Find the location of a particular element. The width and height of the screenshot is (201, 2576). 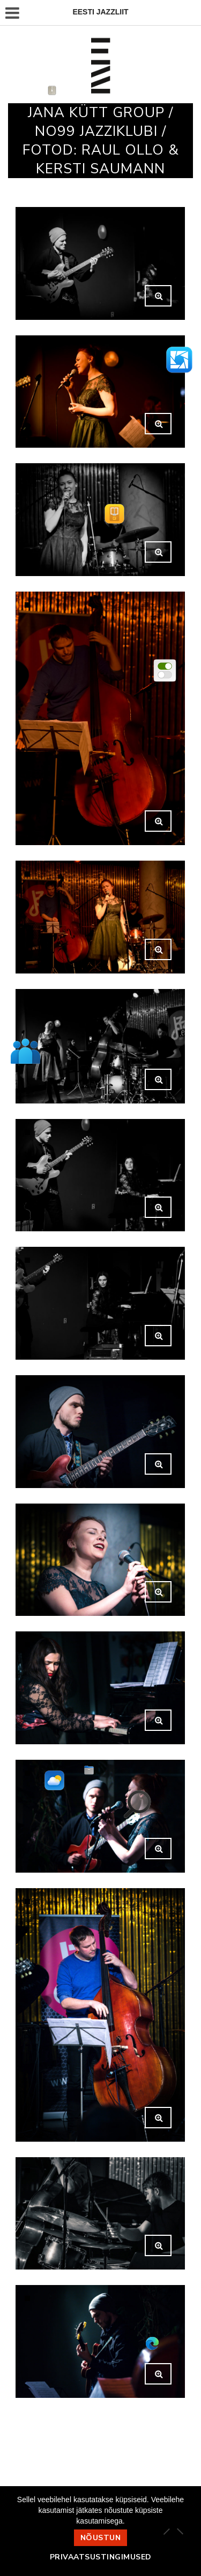

open unity tweak tool settings is located at coordinates (165, 670).